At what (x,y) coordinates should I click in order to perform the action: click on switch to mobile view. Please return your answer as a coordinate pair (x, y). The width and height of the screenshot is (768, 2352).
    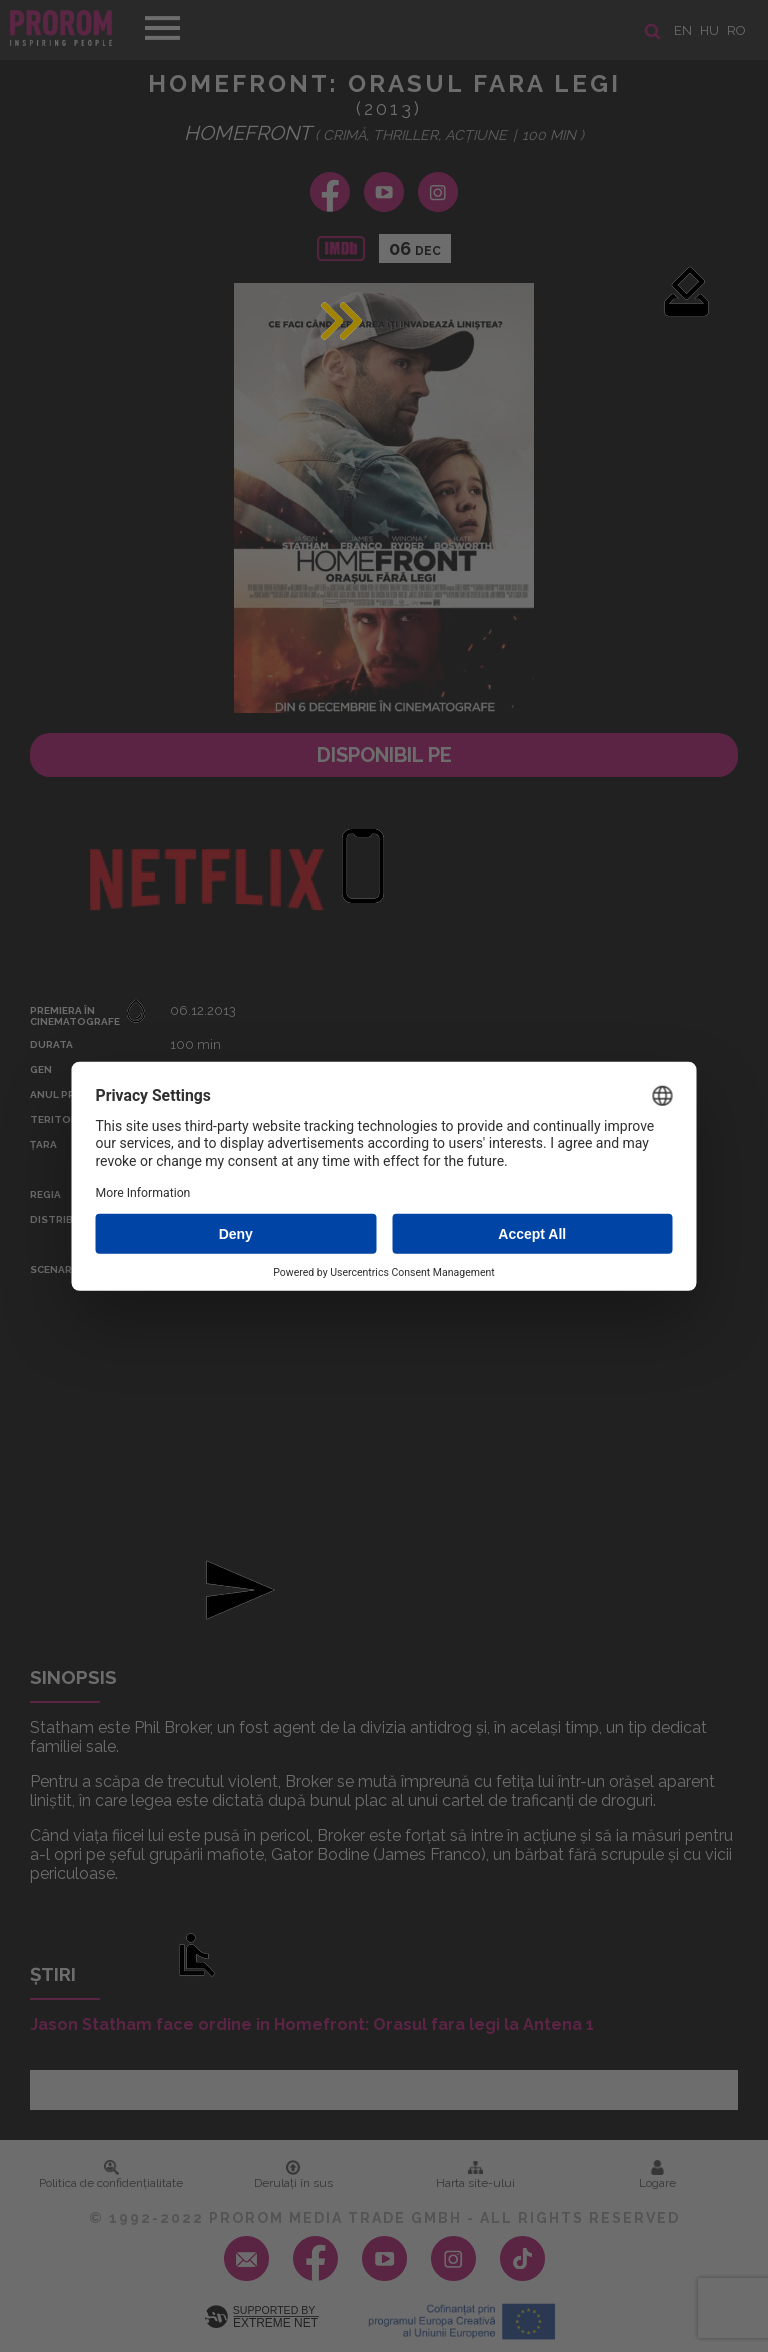
    Looking at the image, I should click on (363, 866).